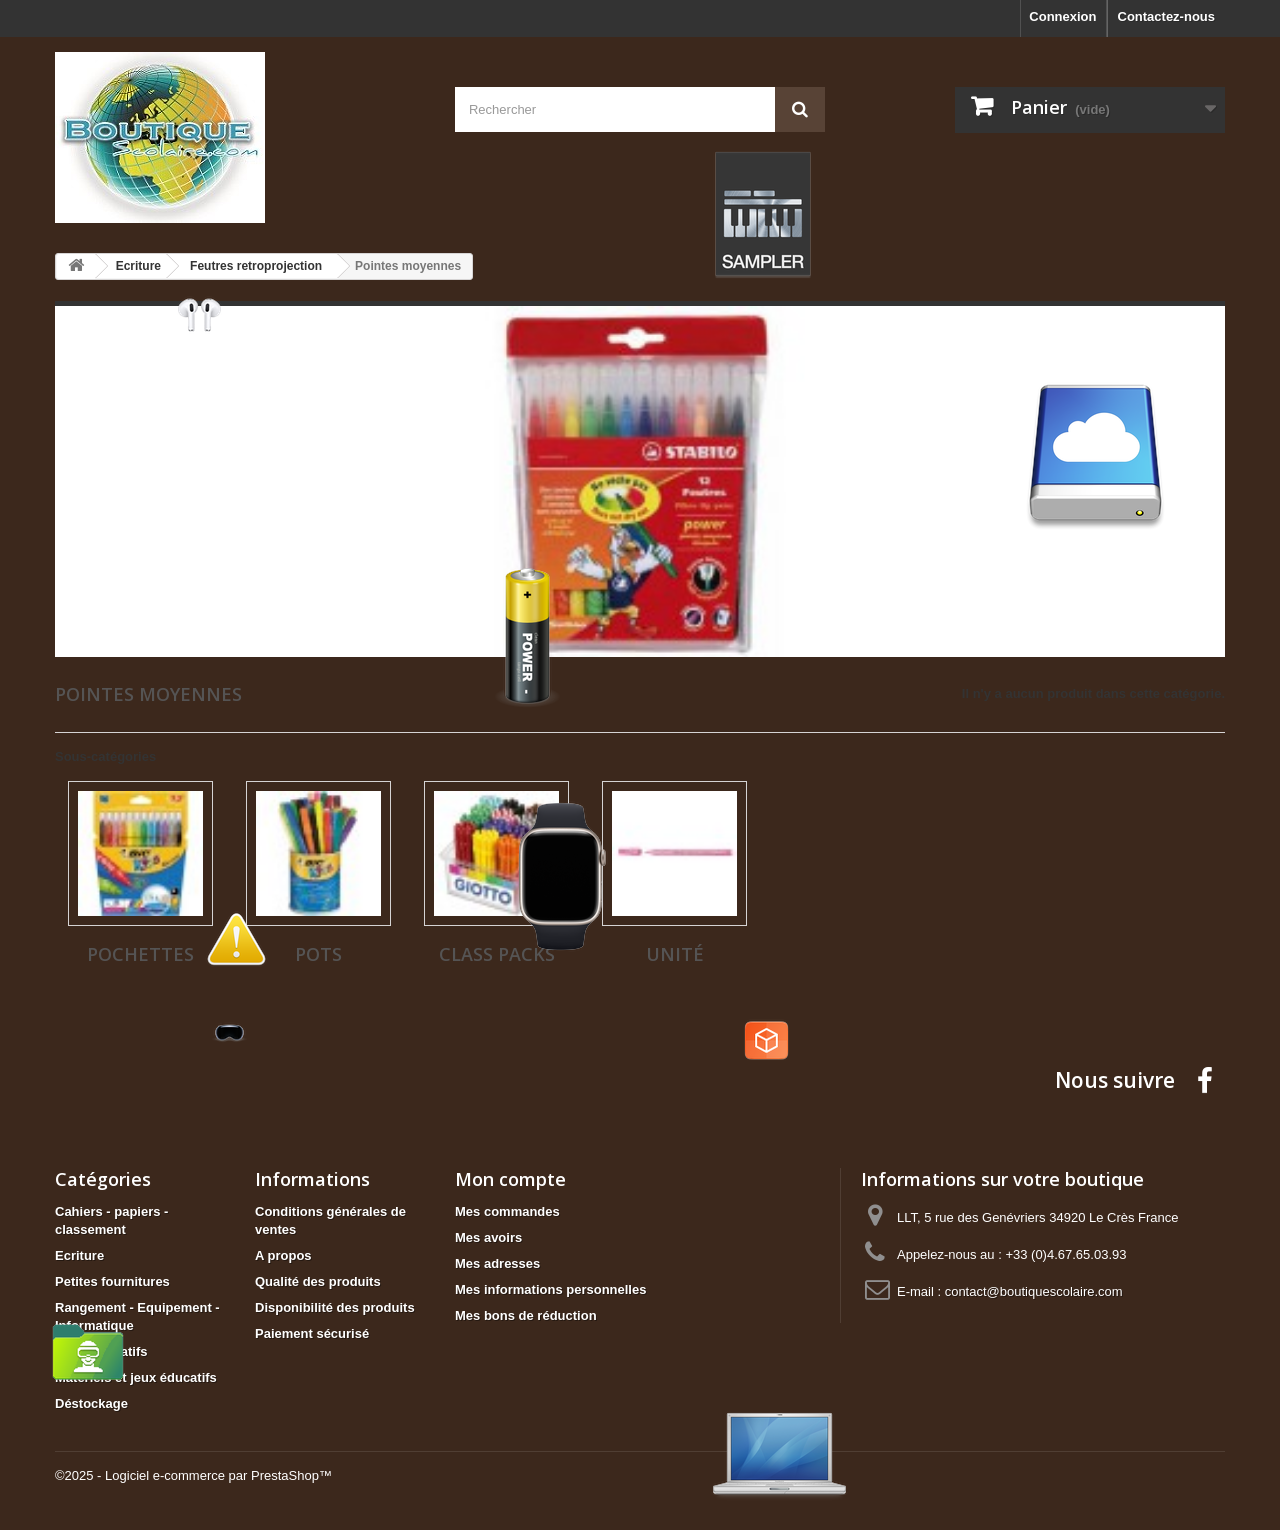 The width and height of the screenshot is (1280, 1530). What do you see at coordinates (236, 939) in the screenshot?
I see `indicates a warning or caution alert requiring attention` at bounding box center [236, 939].